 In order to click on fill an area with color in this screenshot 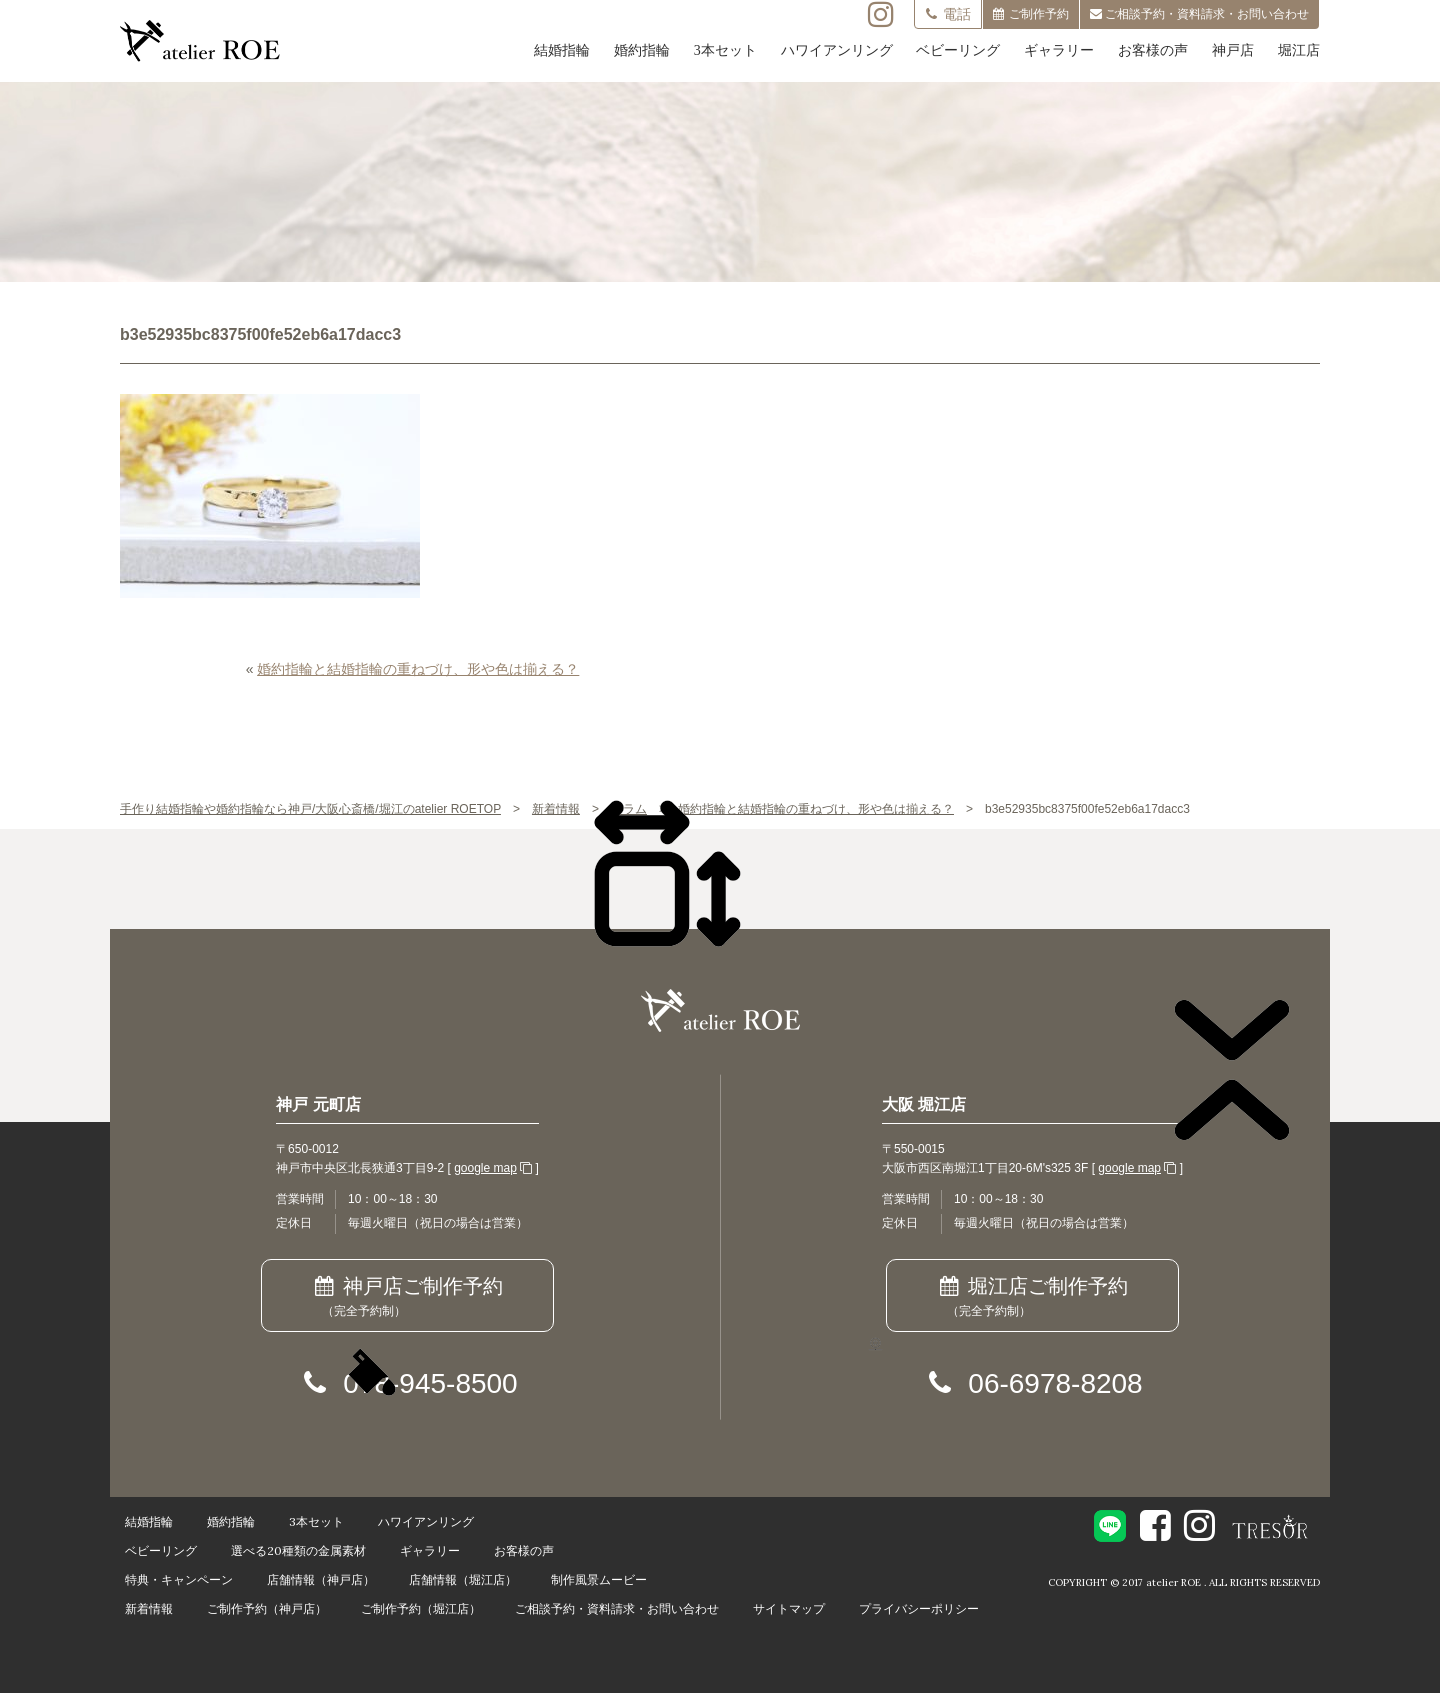, I will do `click(372, 1372)`.